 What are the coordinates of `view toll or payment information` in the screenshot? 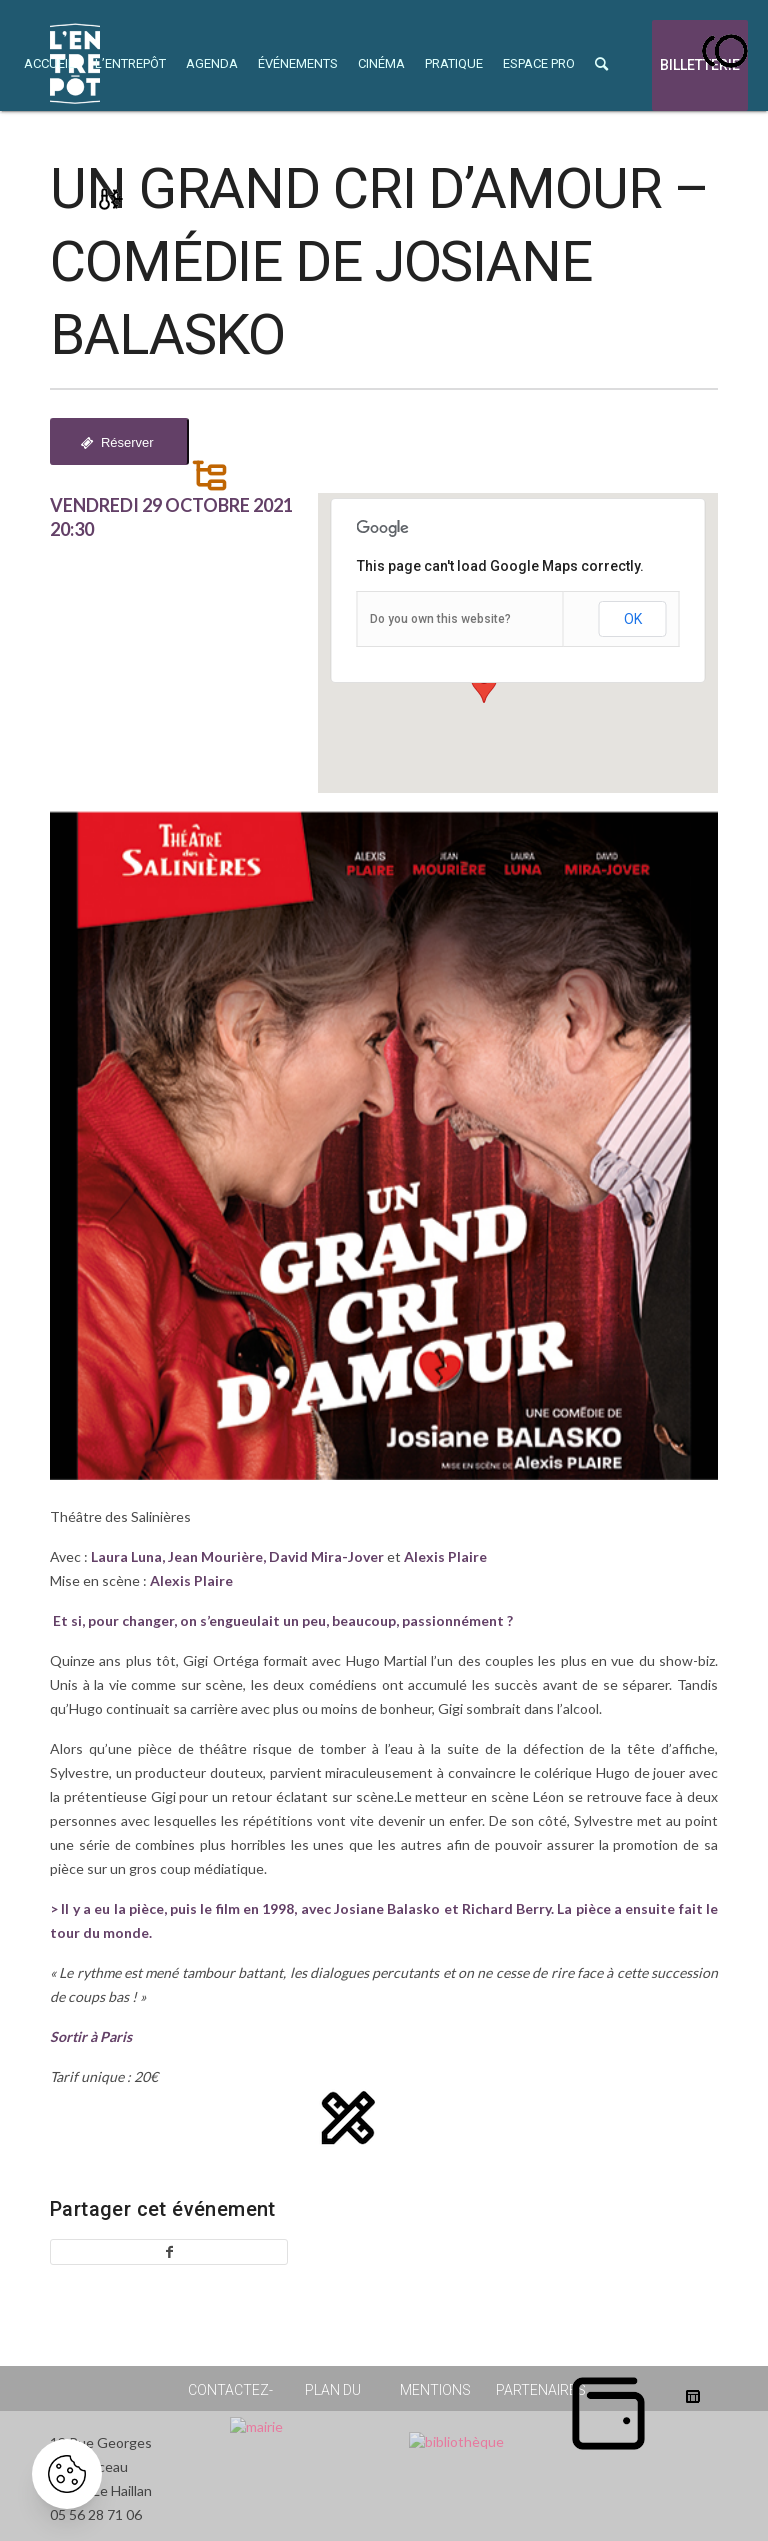 It's located at (725, 51).